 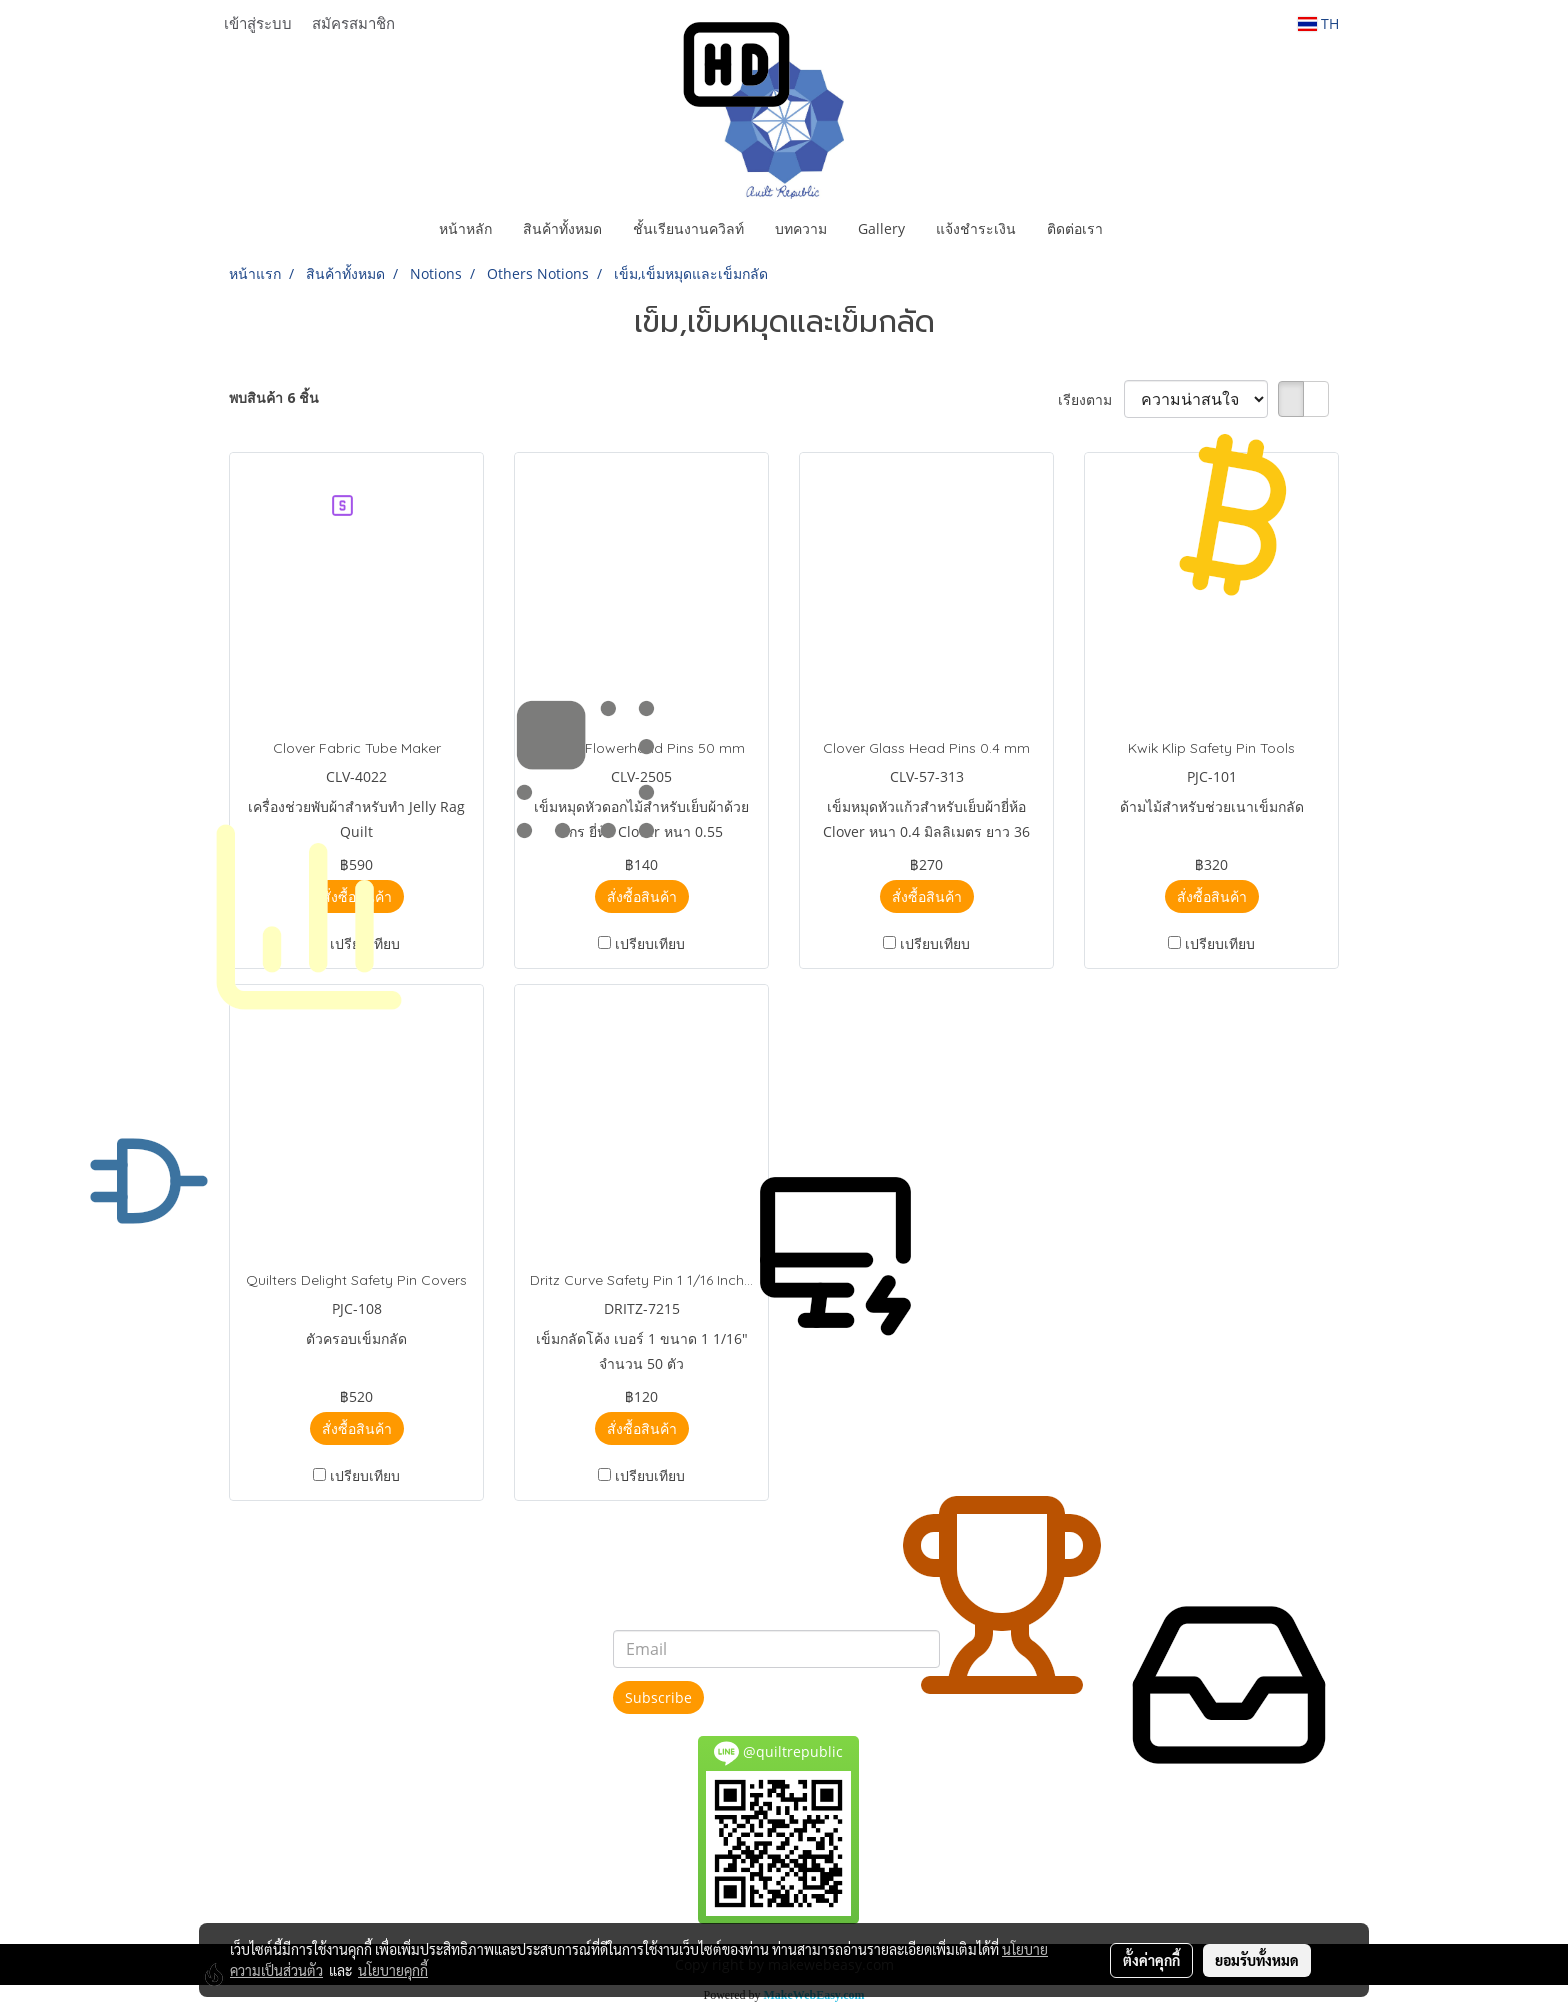 What do you see at coordinates (309, 917) in the screenshot?
I see `view analytics or statistics` at bounding box center [309, 917].